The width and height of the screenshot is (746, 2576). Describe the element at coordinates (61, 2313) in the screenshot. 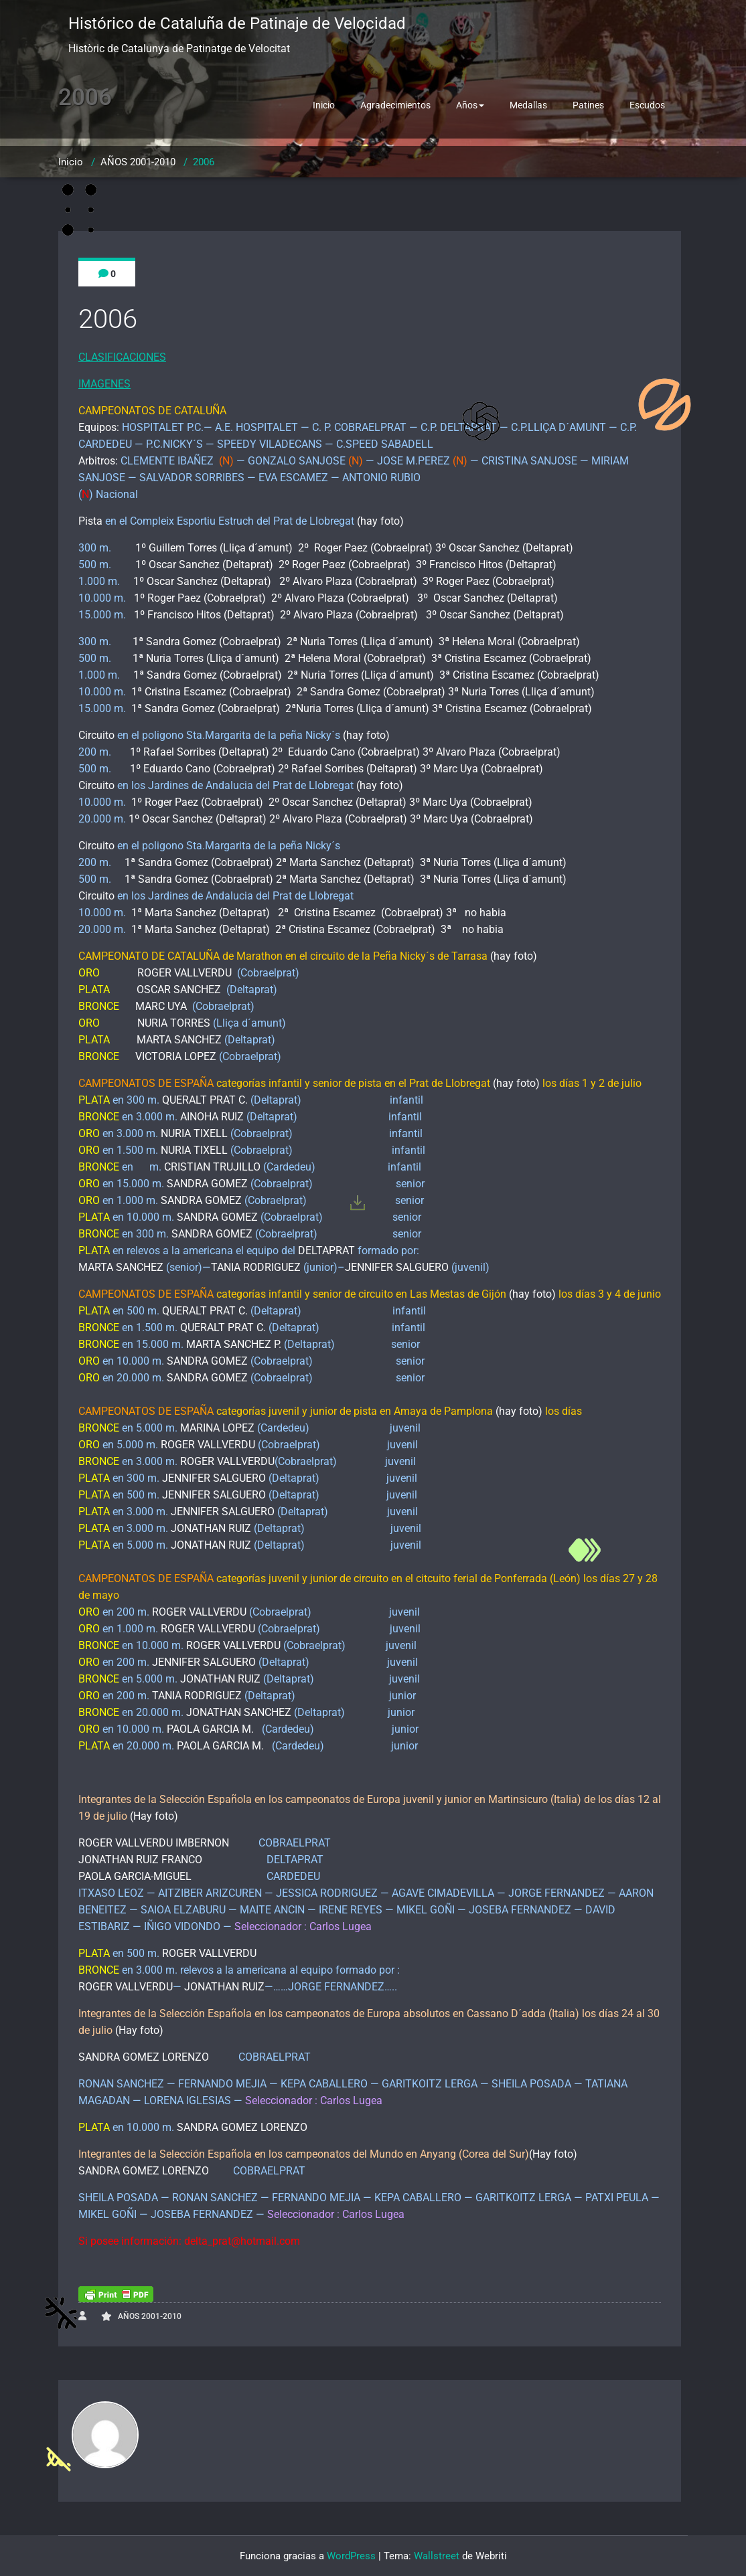

I see `disable light leak effects in photo editing` at that location.